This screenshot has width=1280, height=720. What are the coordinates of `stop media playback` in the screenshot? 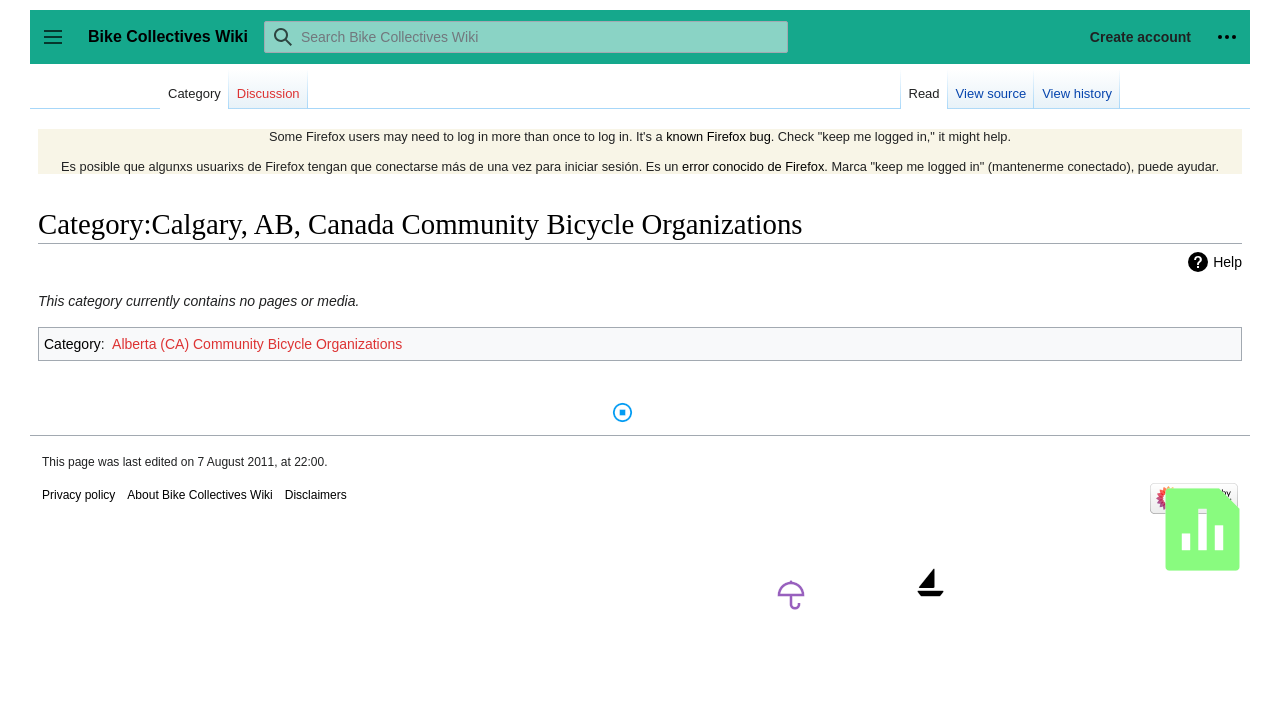 It's located at (622, 412).